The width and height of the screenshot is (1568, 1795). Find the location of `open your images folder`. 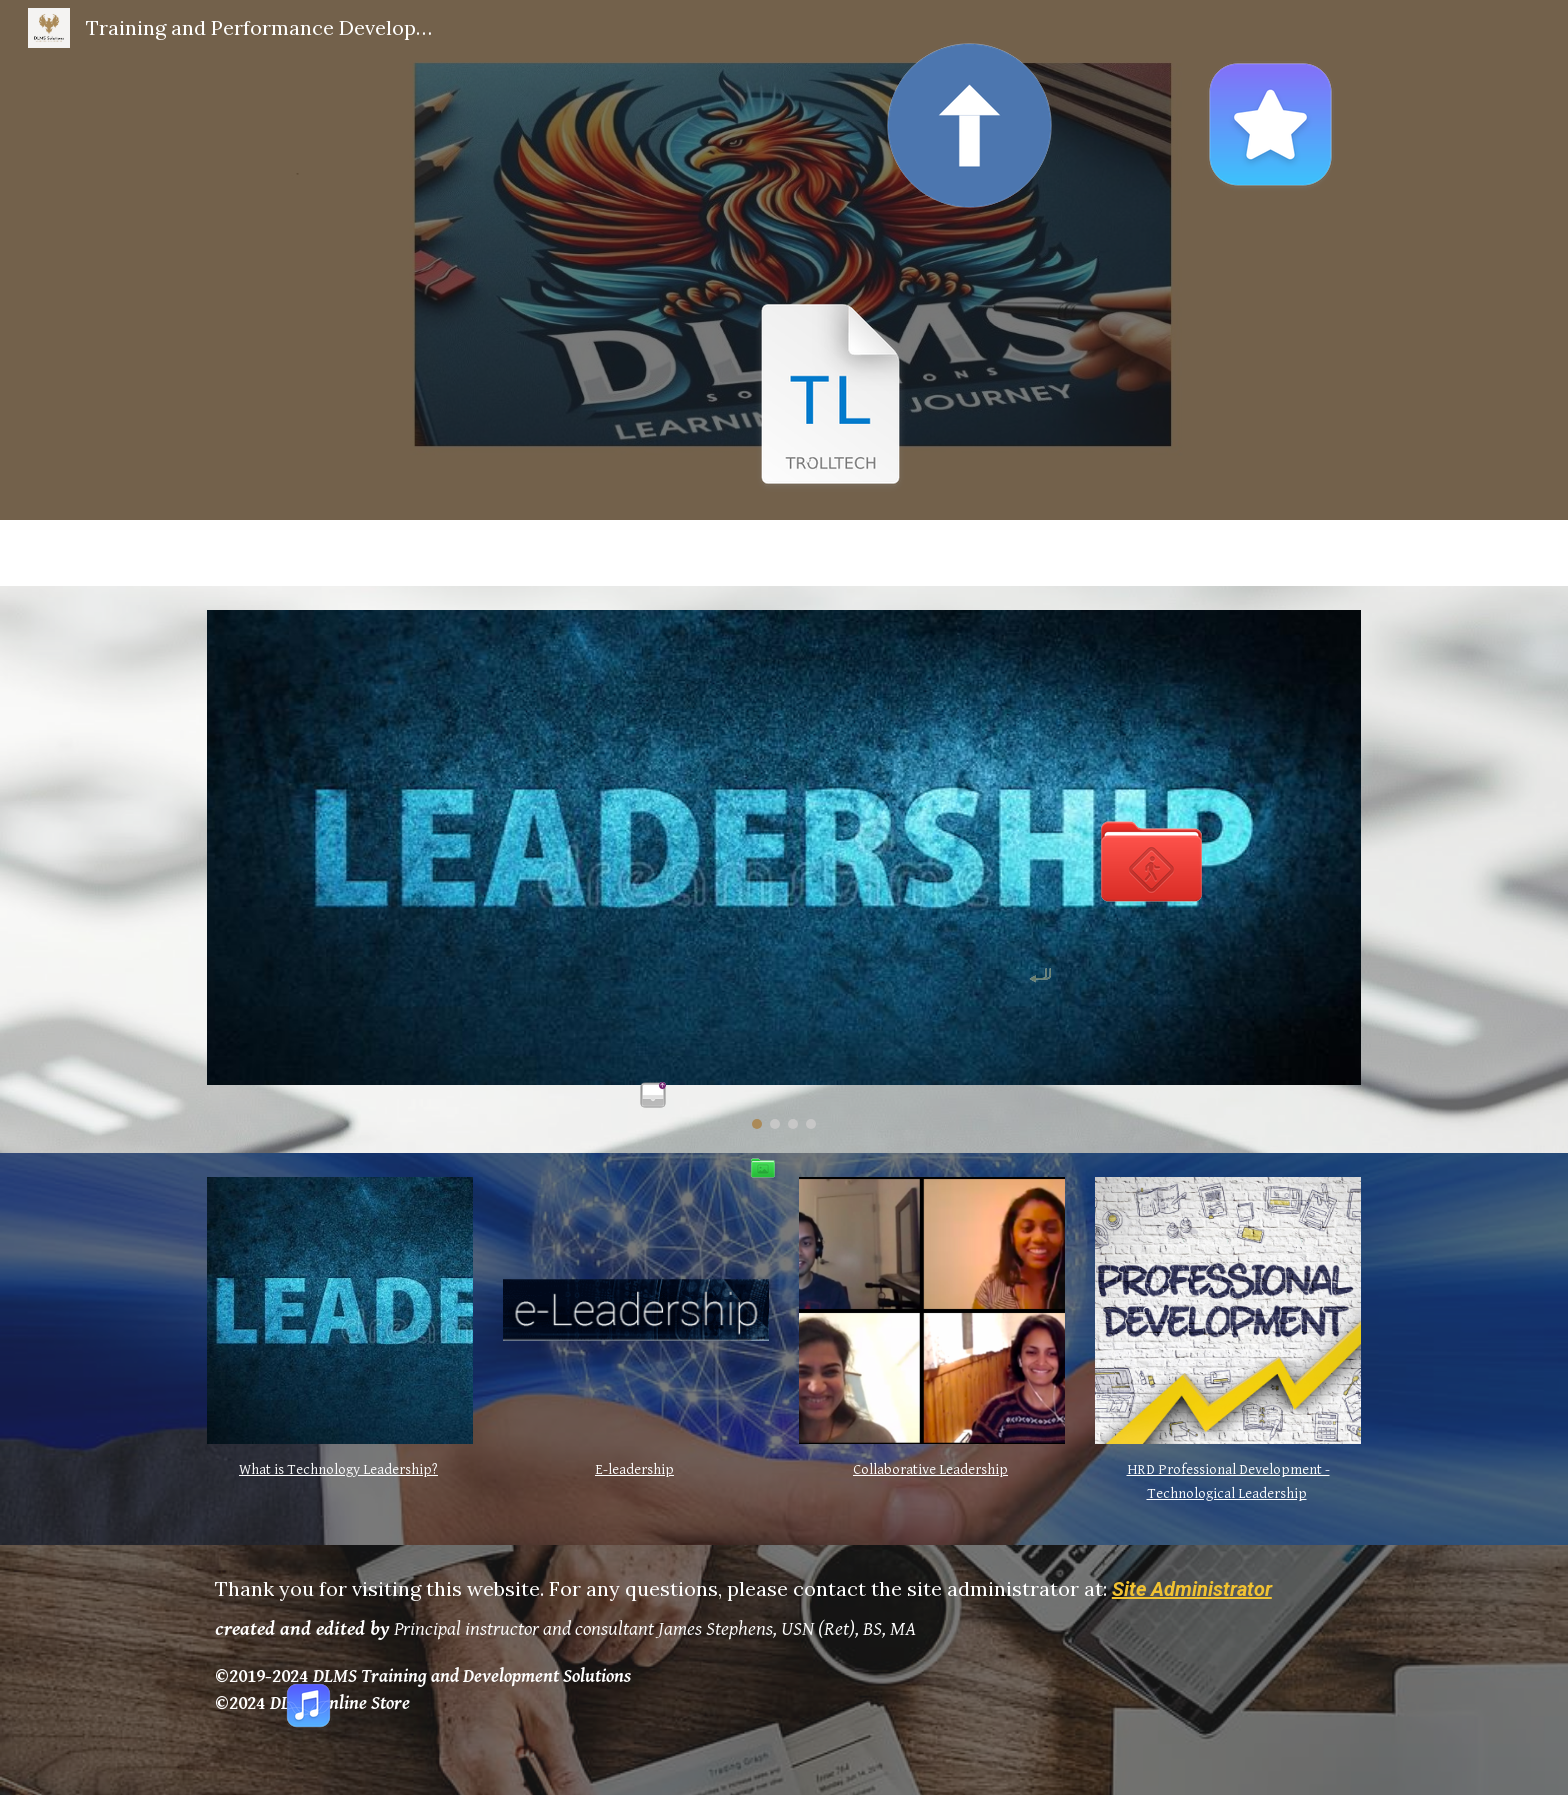

open your images folder is located at coordinates (763, 1168).